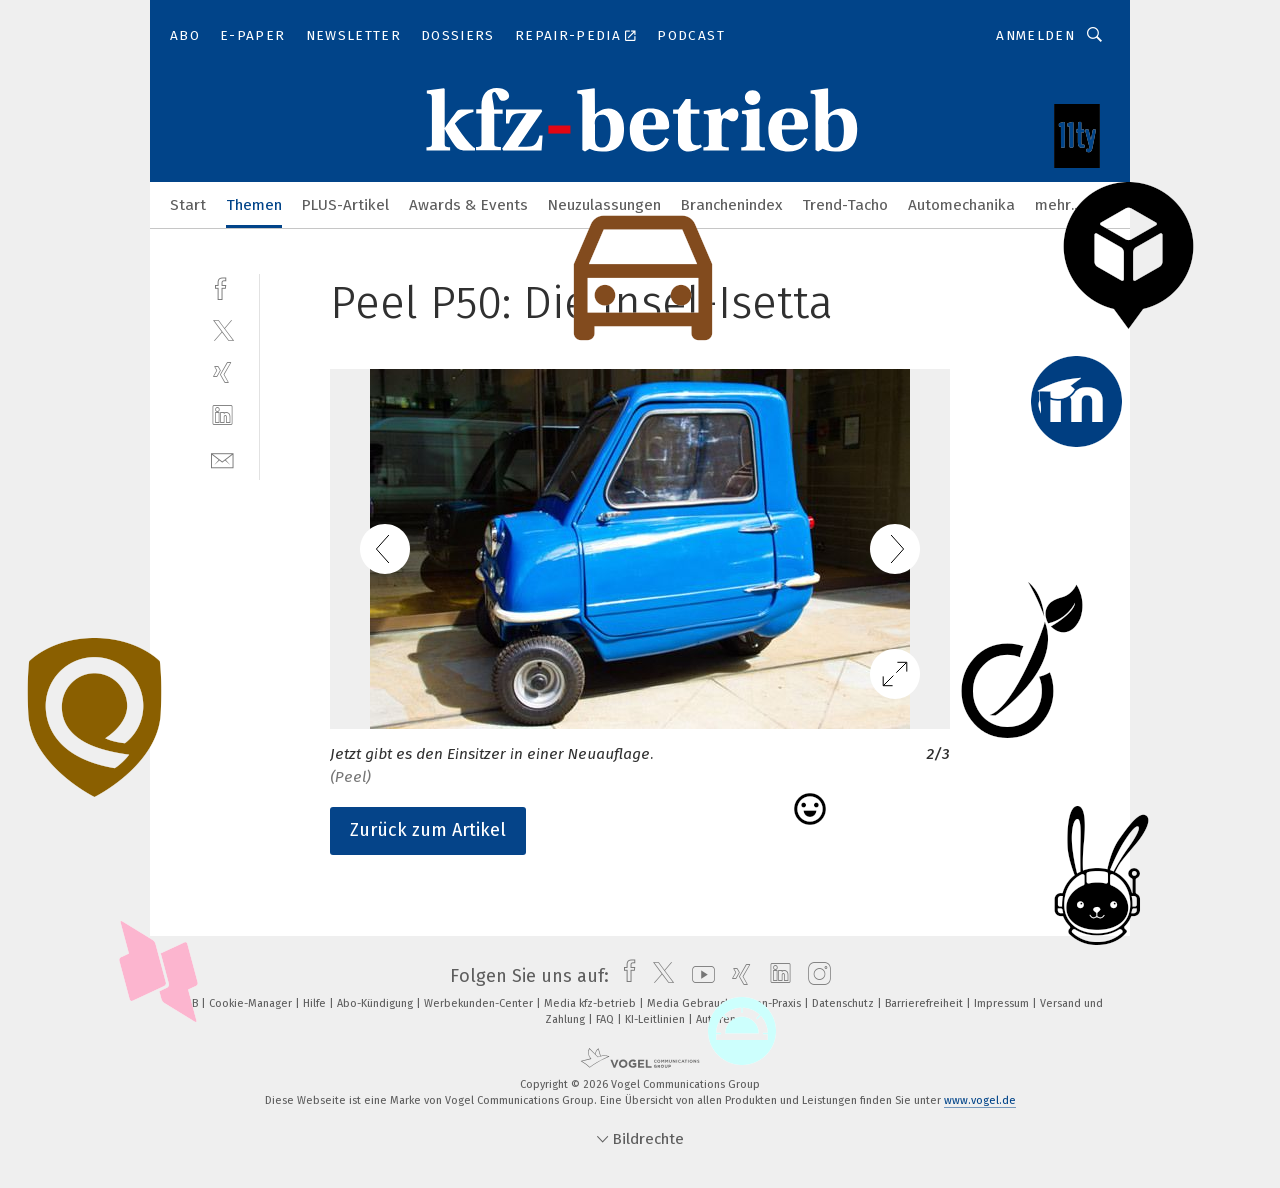 This screenshot has height=1188, width=1280. Describe the element at coordinates (1022, 660) in the screenshot. I see `visit or connect to Viadeo professional network` at that location.